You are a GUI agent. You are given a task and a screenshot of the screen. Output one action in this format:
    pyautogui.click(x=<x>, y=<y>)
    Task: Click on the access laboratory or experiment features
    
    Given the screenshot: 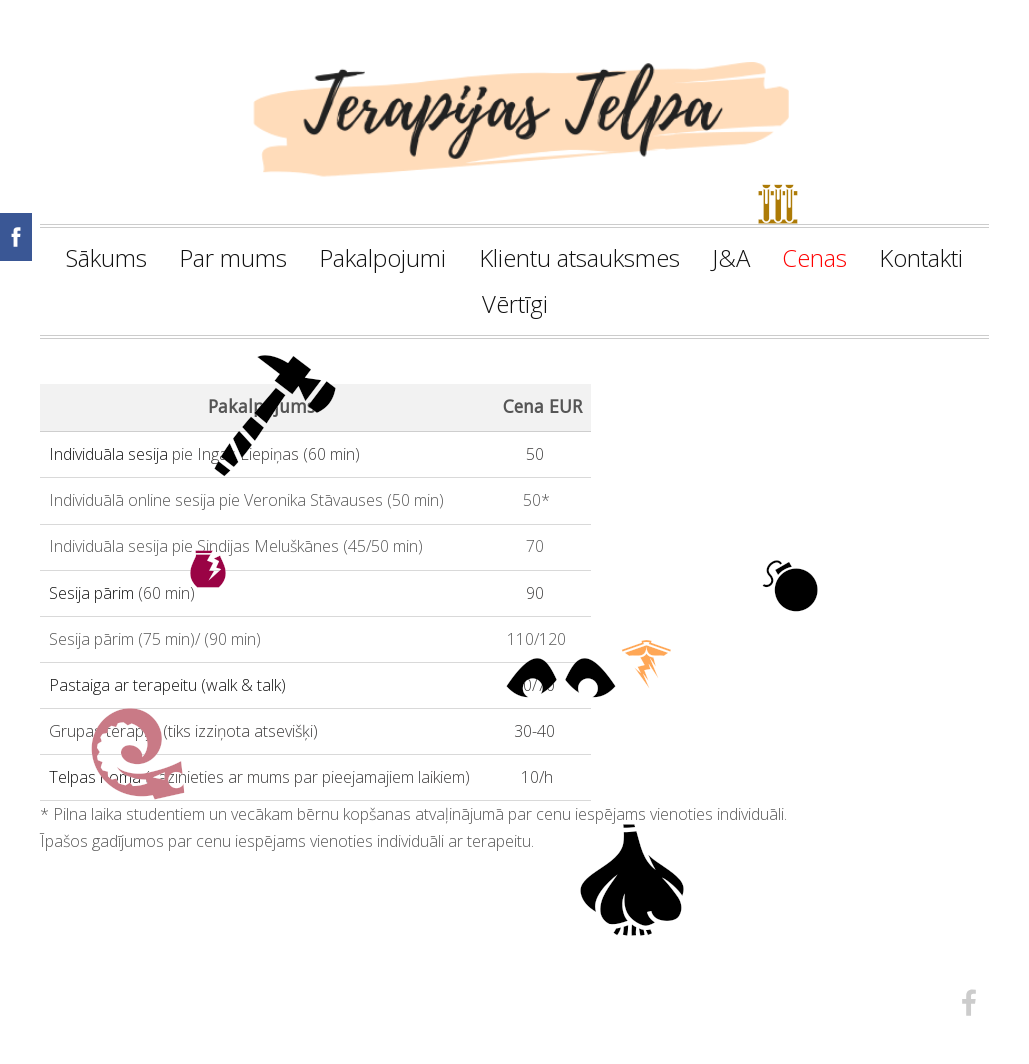 What is the action you would take?
    pyautogui.click(x=778, y=204)
    